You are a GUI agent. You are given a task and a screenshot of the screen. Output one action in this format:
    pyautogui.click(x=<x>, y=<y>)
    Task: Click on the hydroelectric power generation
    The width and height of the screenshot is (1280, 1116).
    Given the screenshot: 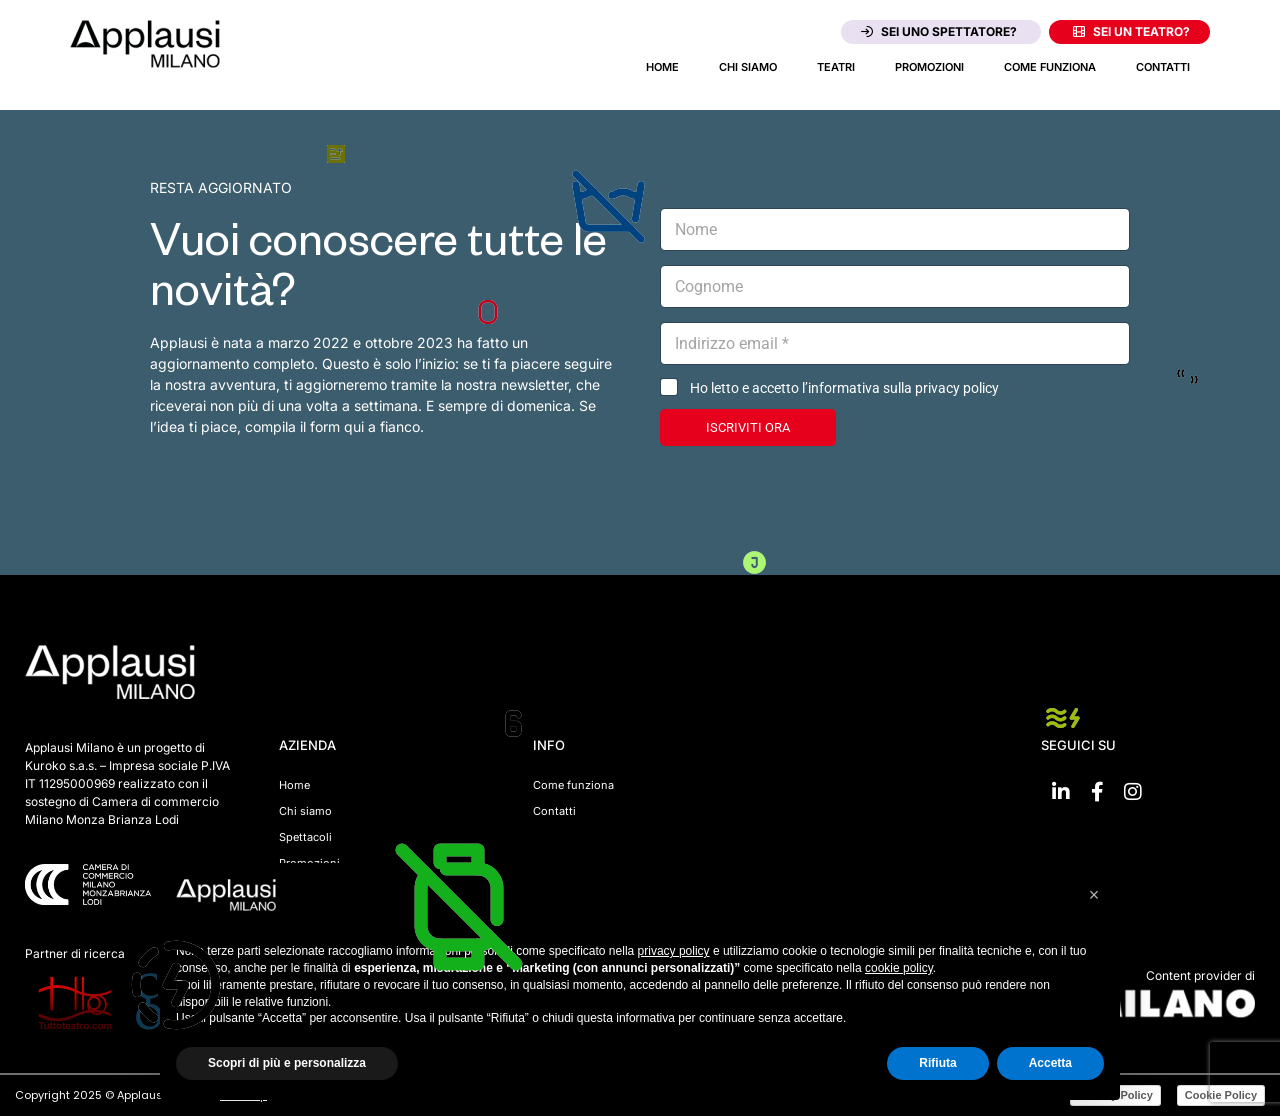 What is the action you would take?
    pyautogui.click(x=1063, y=718)
    